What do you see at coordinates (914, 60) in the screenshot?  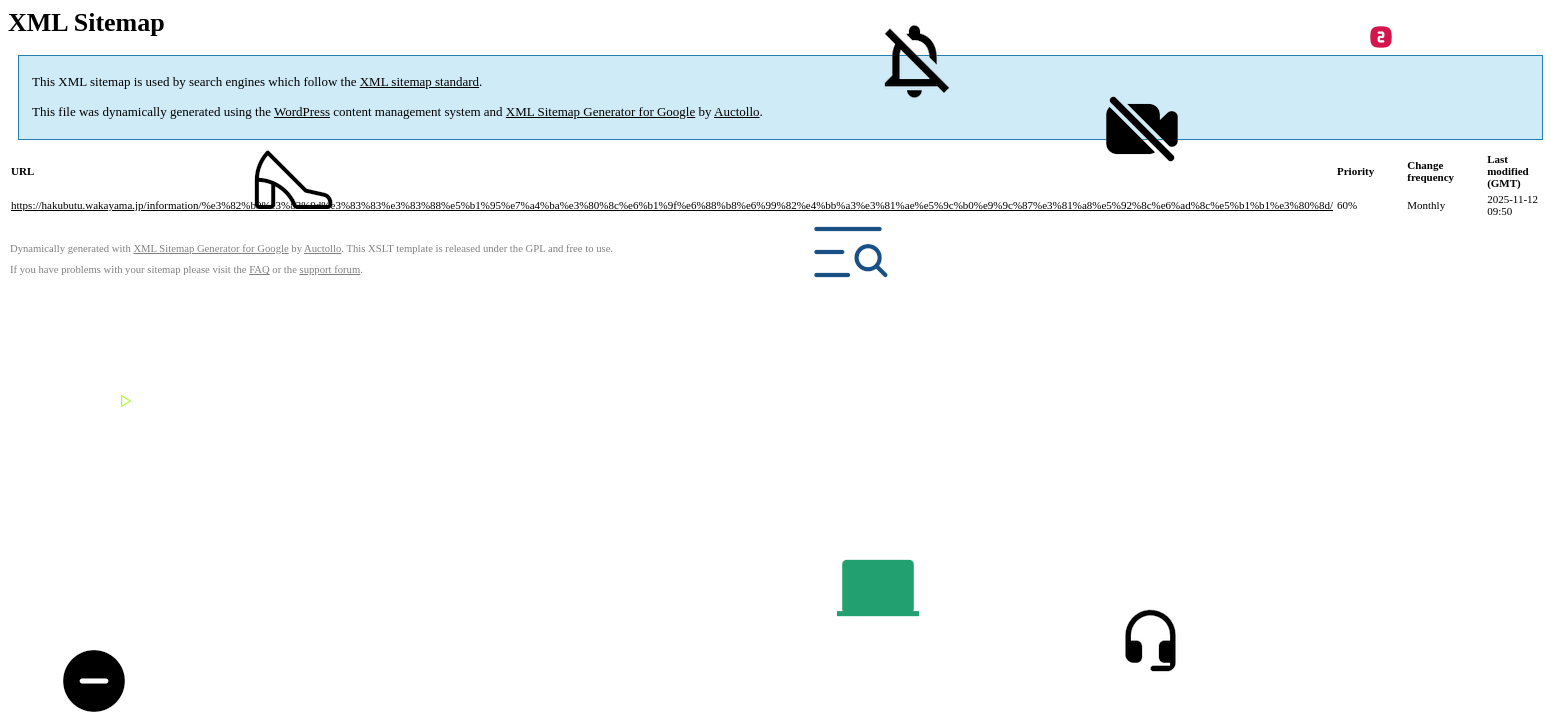 I see `mute notifications` at bounding box center [914, 60].